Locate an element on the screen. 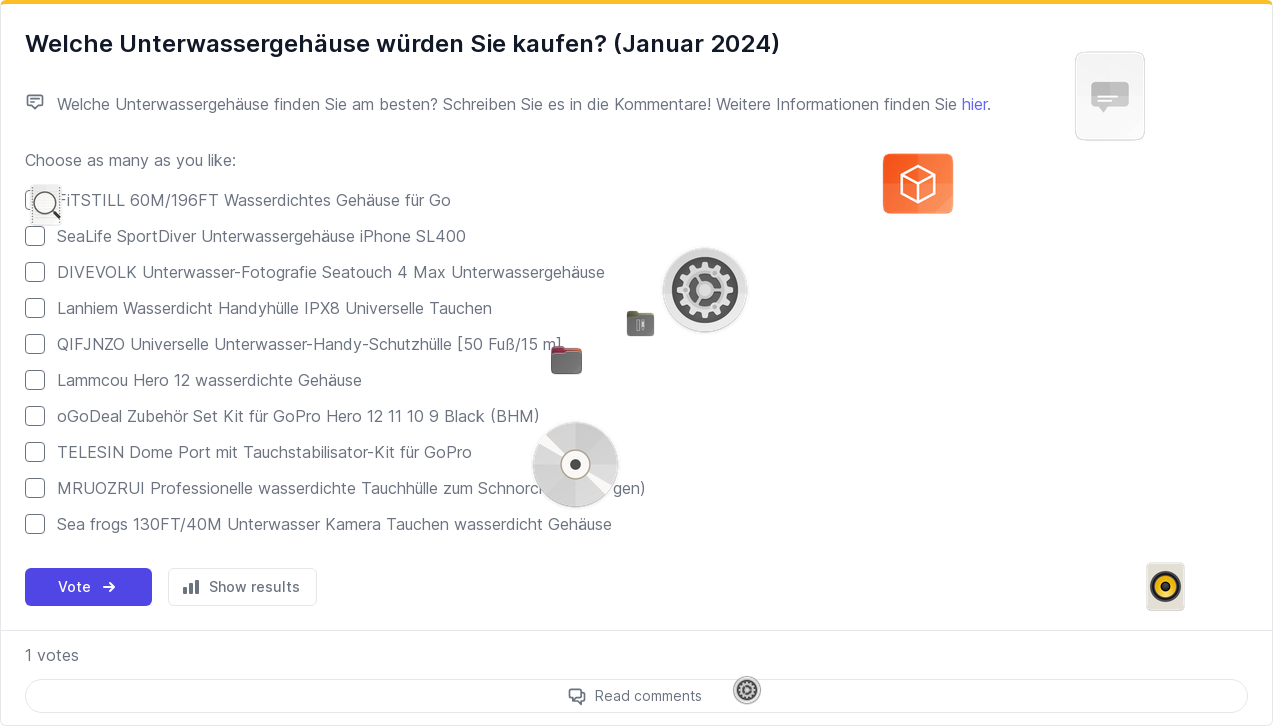 This screenshot has height=726, width=1273. open Rhythmbox music player is located at coordinates (1165, 586).